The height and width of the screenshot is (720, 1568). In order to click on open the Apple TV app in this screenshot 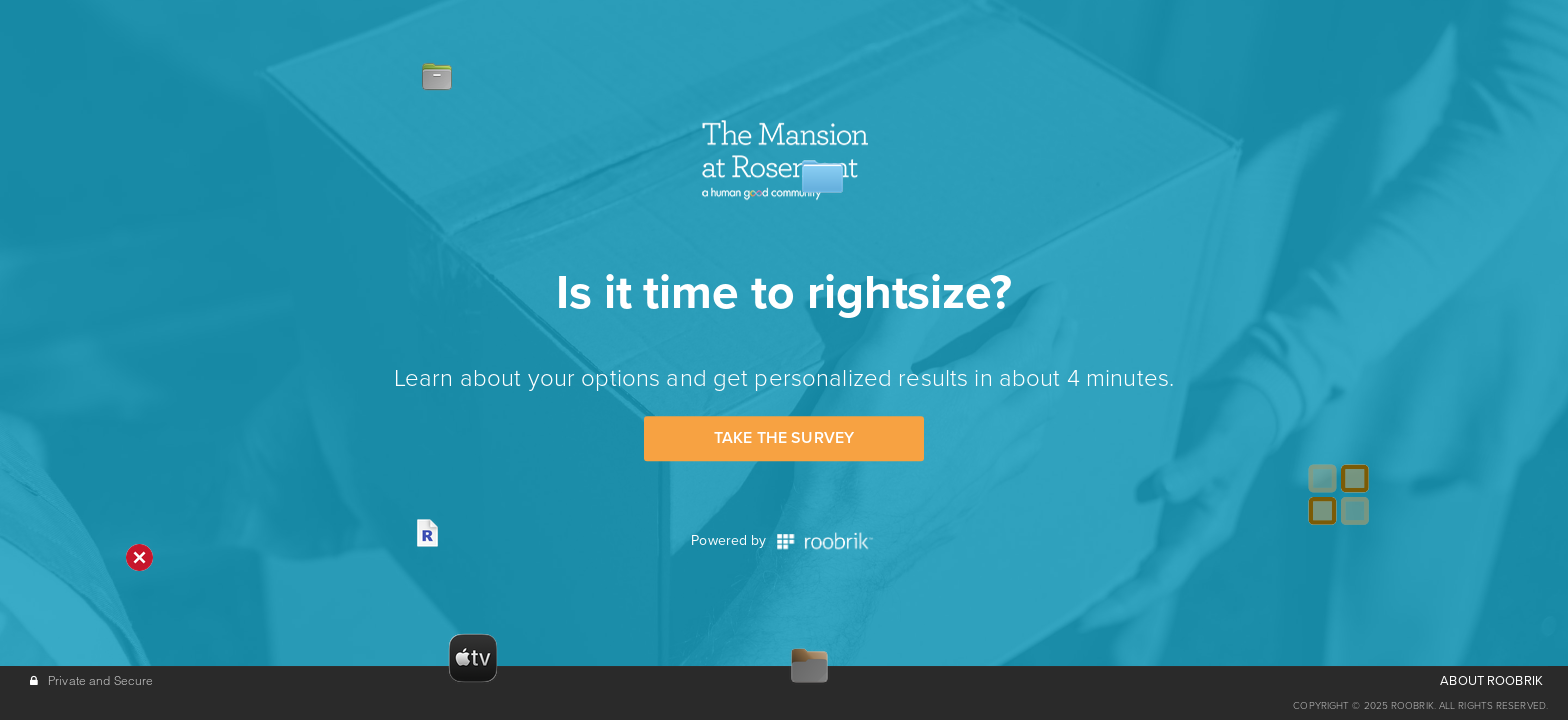, I will do `click(473, 658)`.